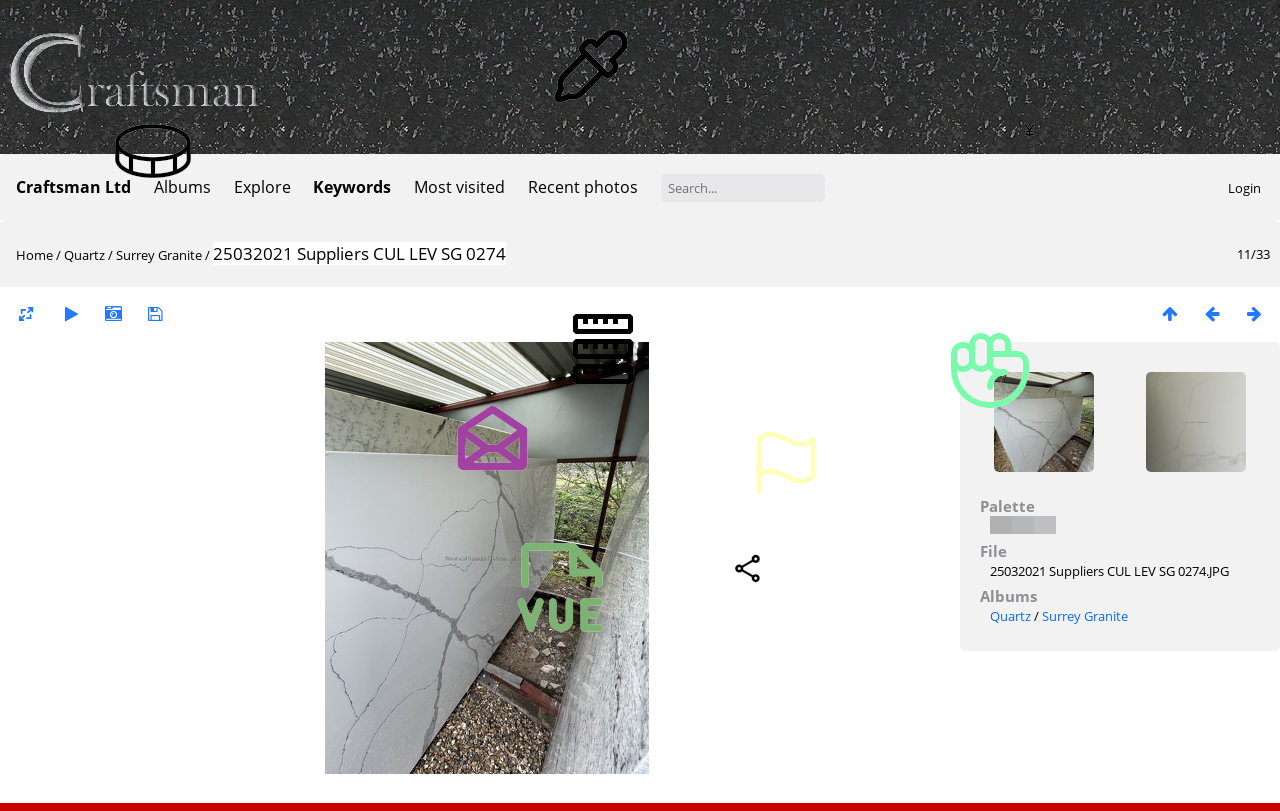 The image size is (1280, 811). What do you see at coordinates (562, 591) in the screenshot?
I see `vue.js component or project file` at bounding box center [562, 591].